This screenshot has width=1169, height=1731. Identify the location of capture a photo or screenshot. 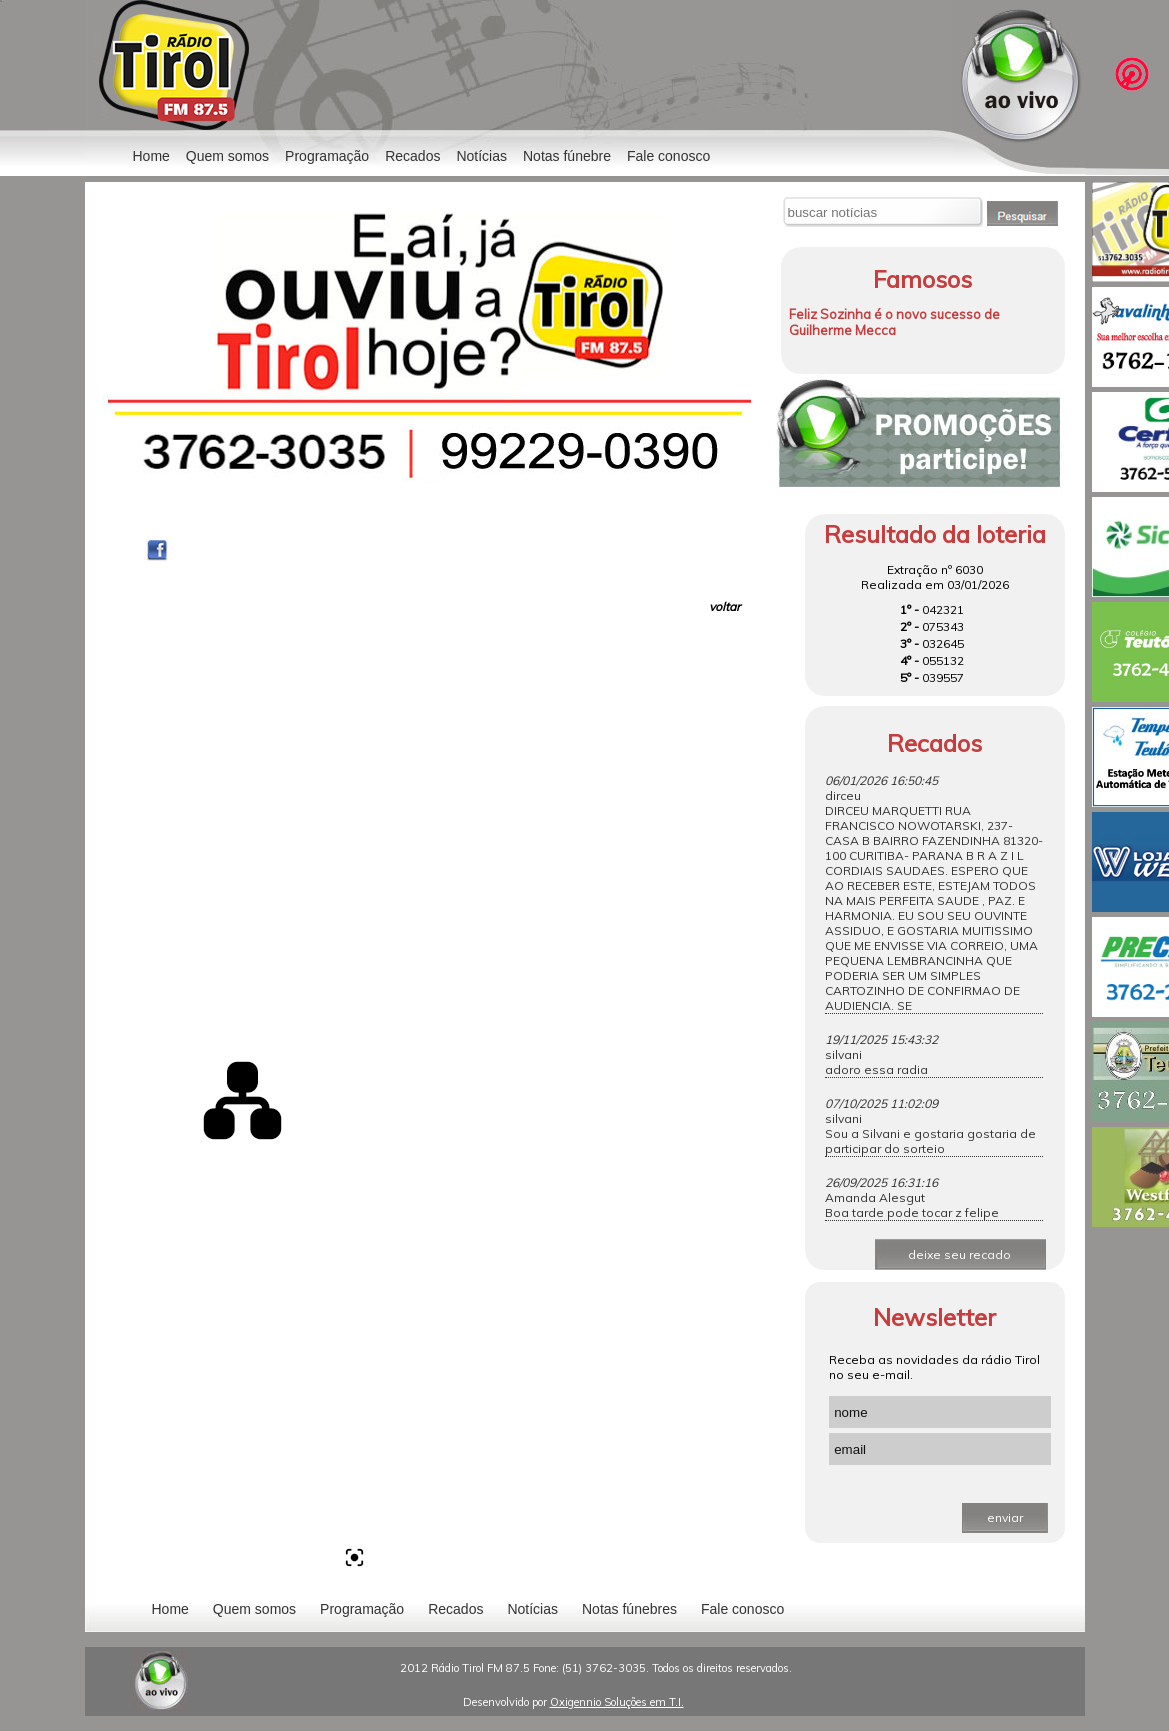
(354, 1557).